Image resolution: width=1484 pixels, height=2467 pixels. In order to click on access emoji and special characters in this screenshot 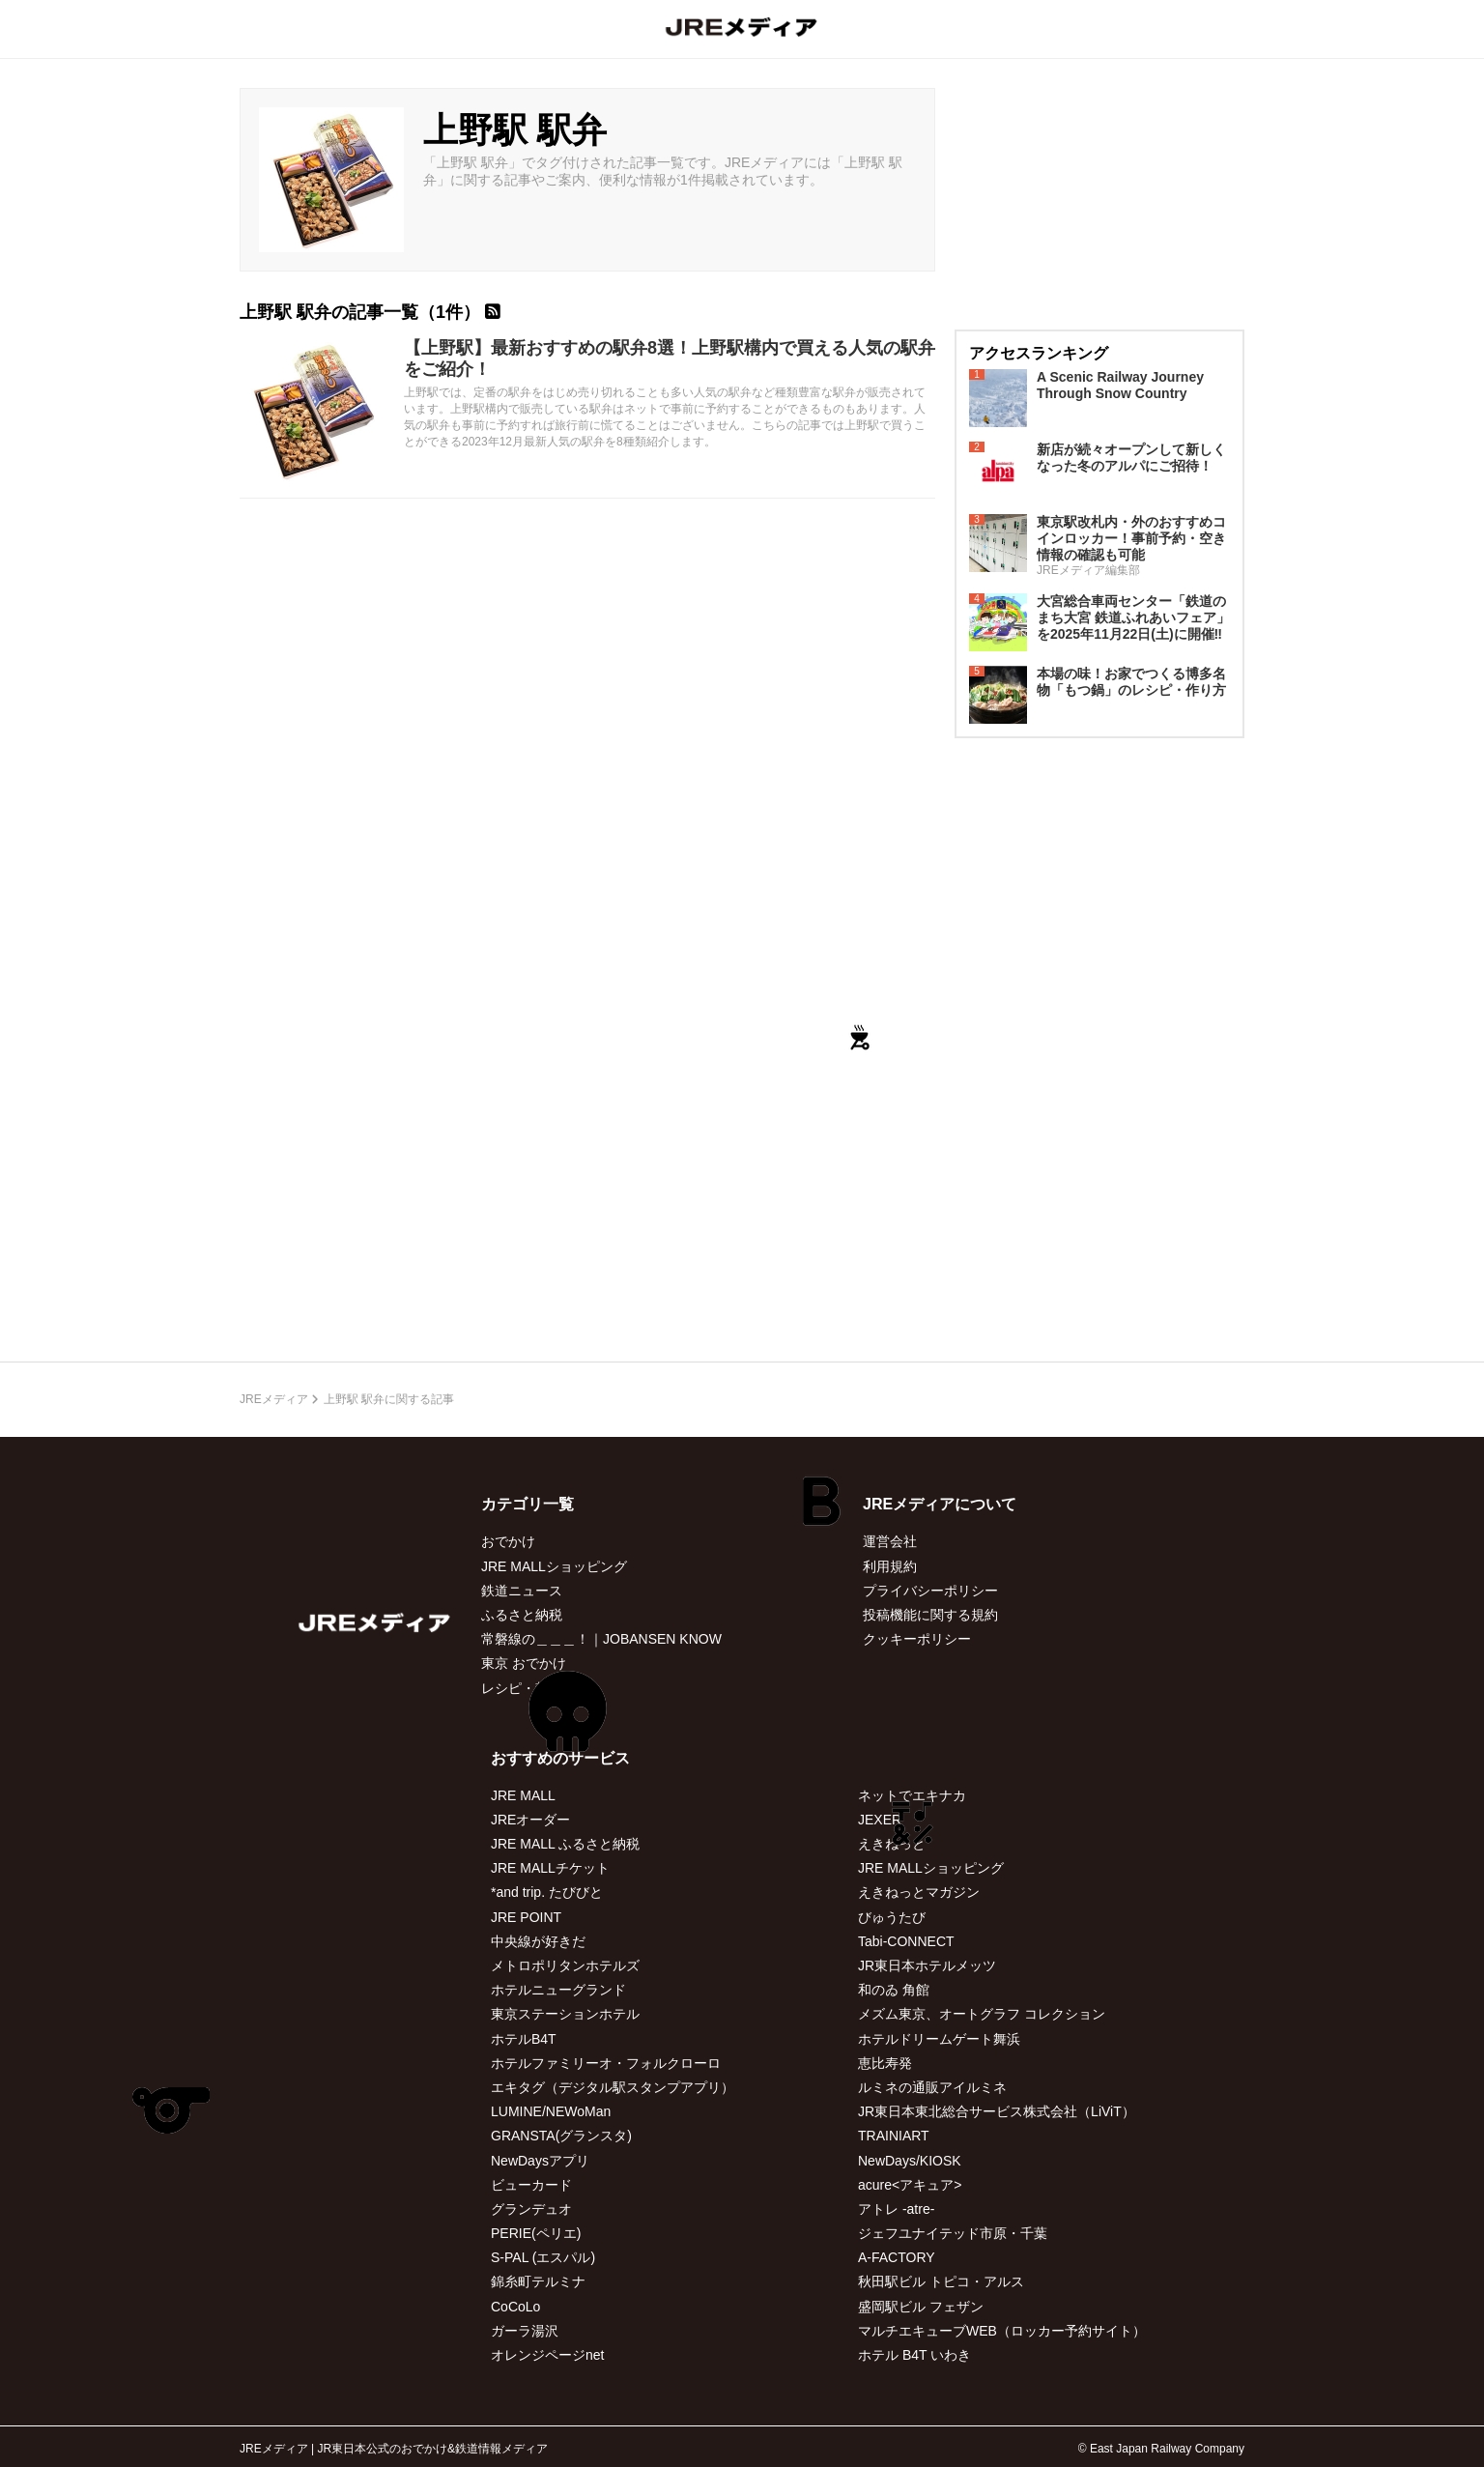, I will do `click(912, 1823)`.